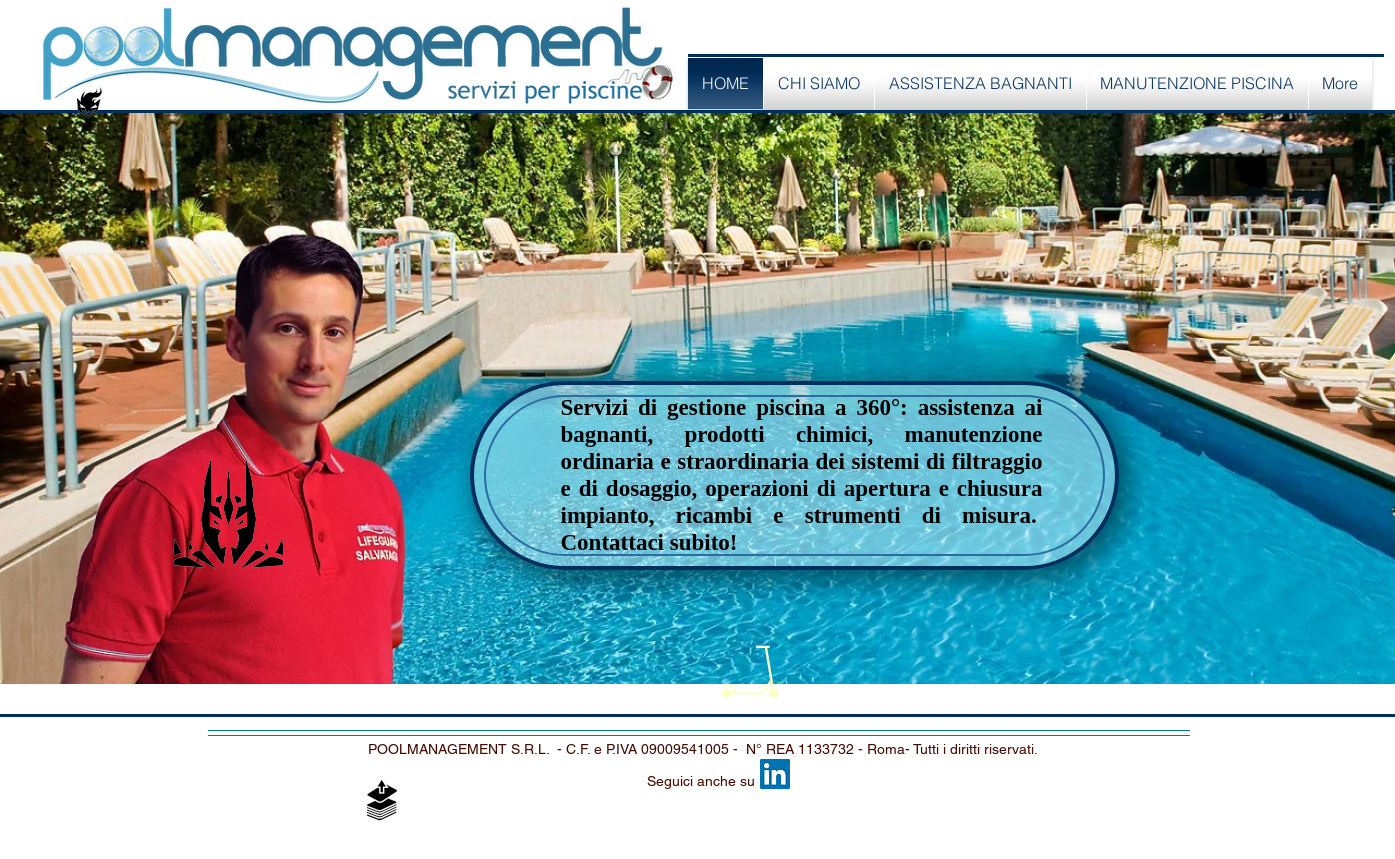 This screenshot has width=1395, height=859. I want to click on spirit or soul character in a game interface, so click(88, 102).